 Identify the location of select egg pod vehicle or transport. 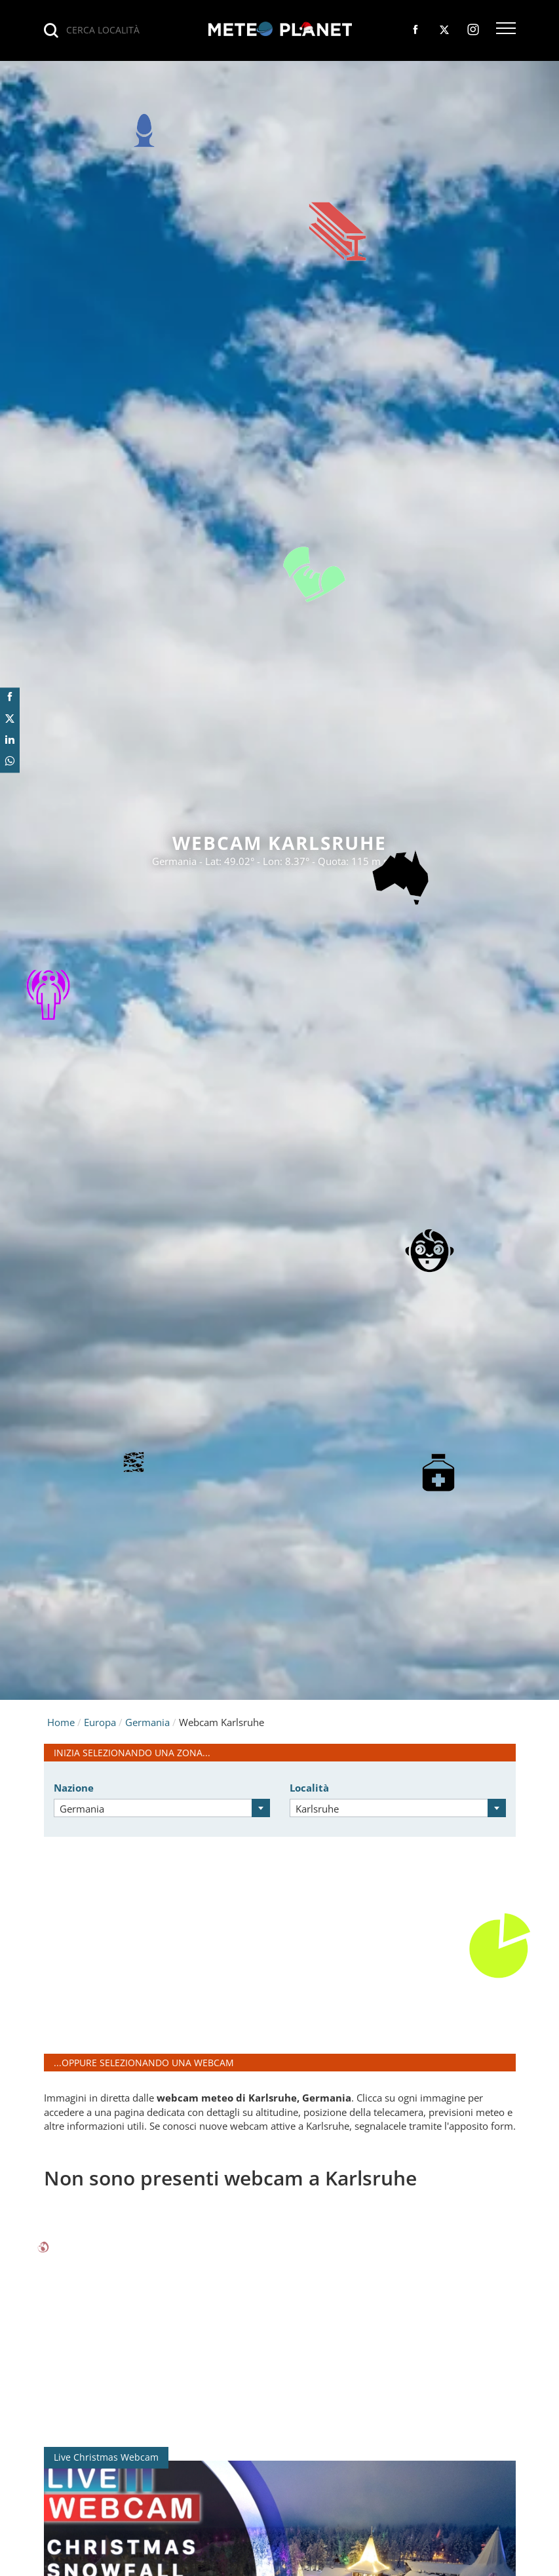
(144, 130).